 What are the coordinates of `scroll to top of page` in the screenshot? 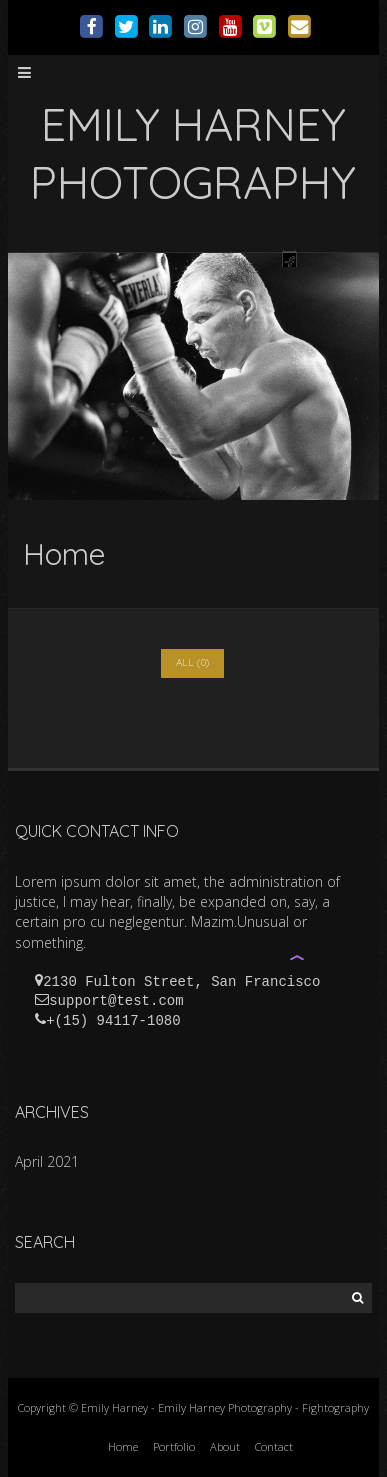 It's located at (297, 958).